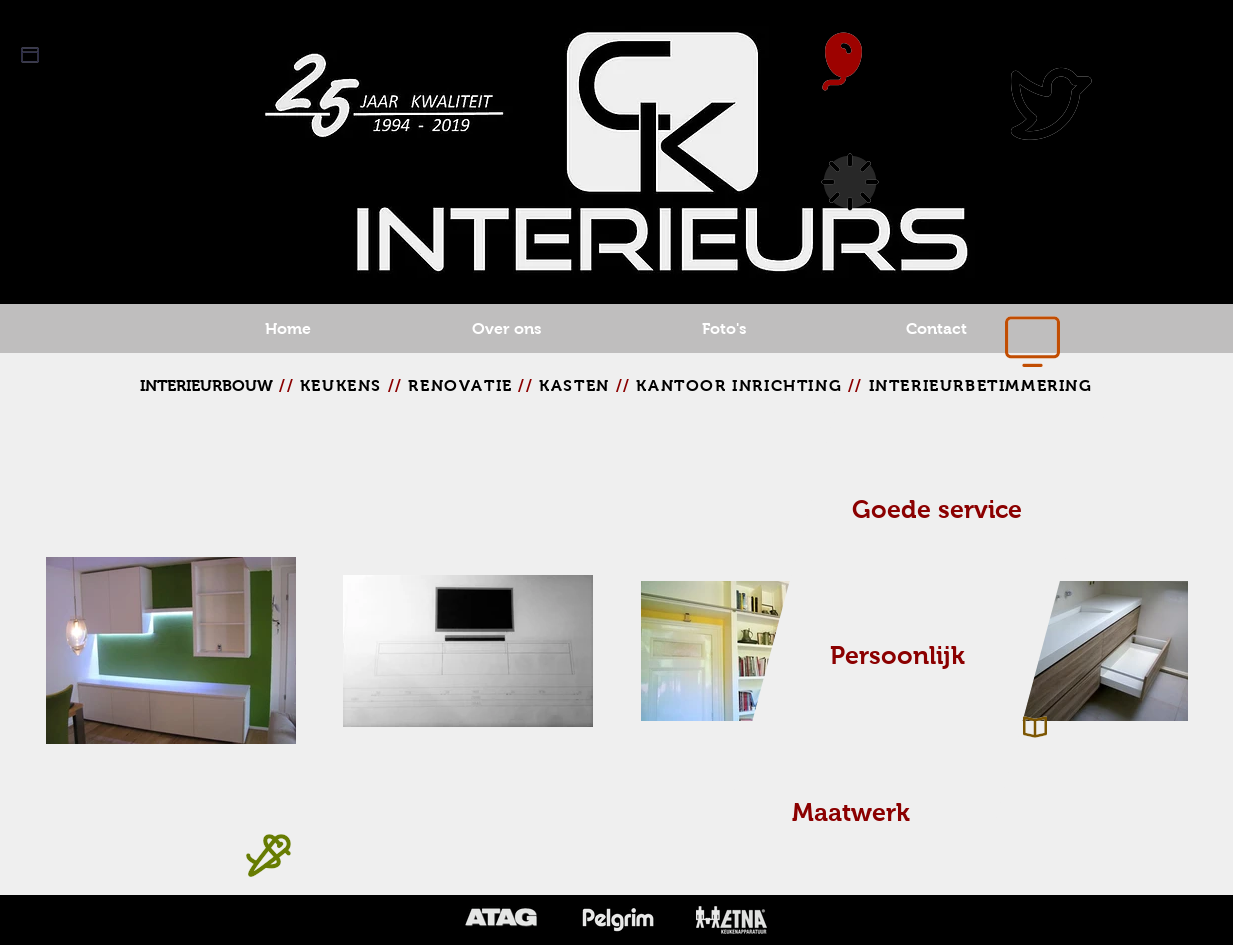 Image resolution: width=1233 pixels, height=945 pixels. Describe the element at coordinates (1032, 339) in the screenshot. I see `view display settings` at that location.